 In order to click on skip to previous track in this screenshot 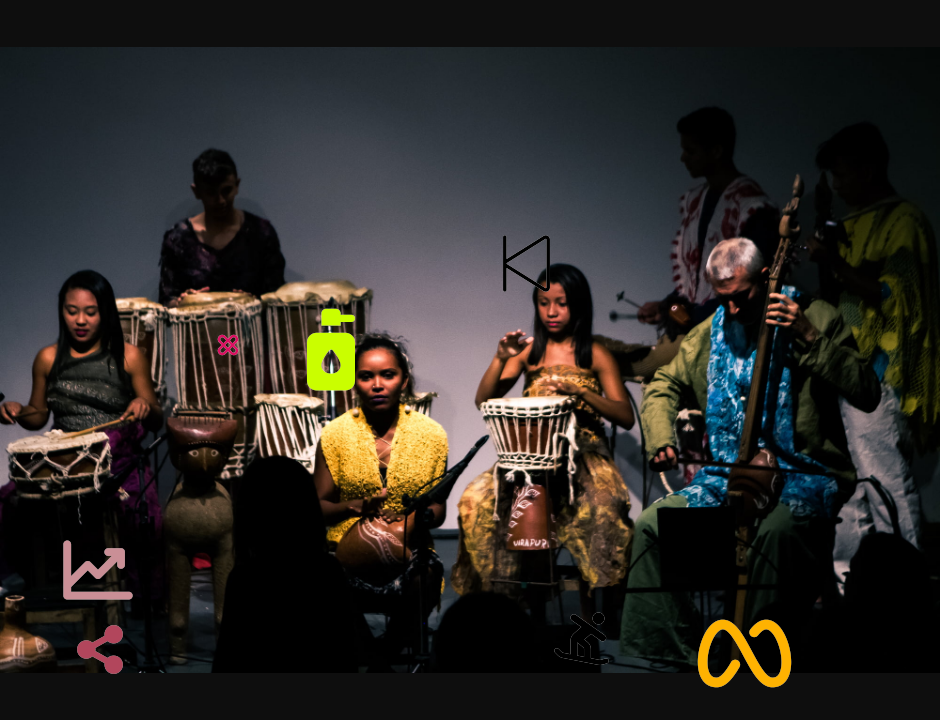, I will do `click(526, 263)`.